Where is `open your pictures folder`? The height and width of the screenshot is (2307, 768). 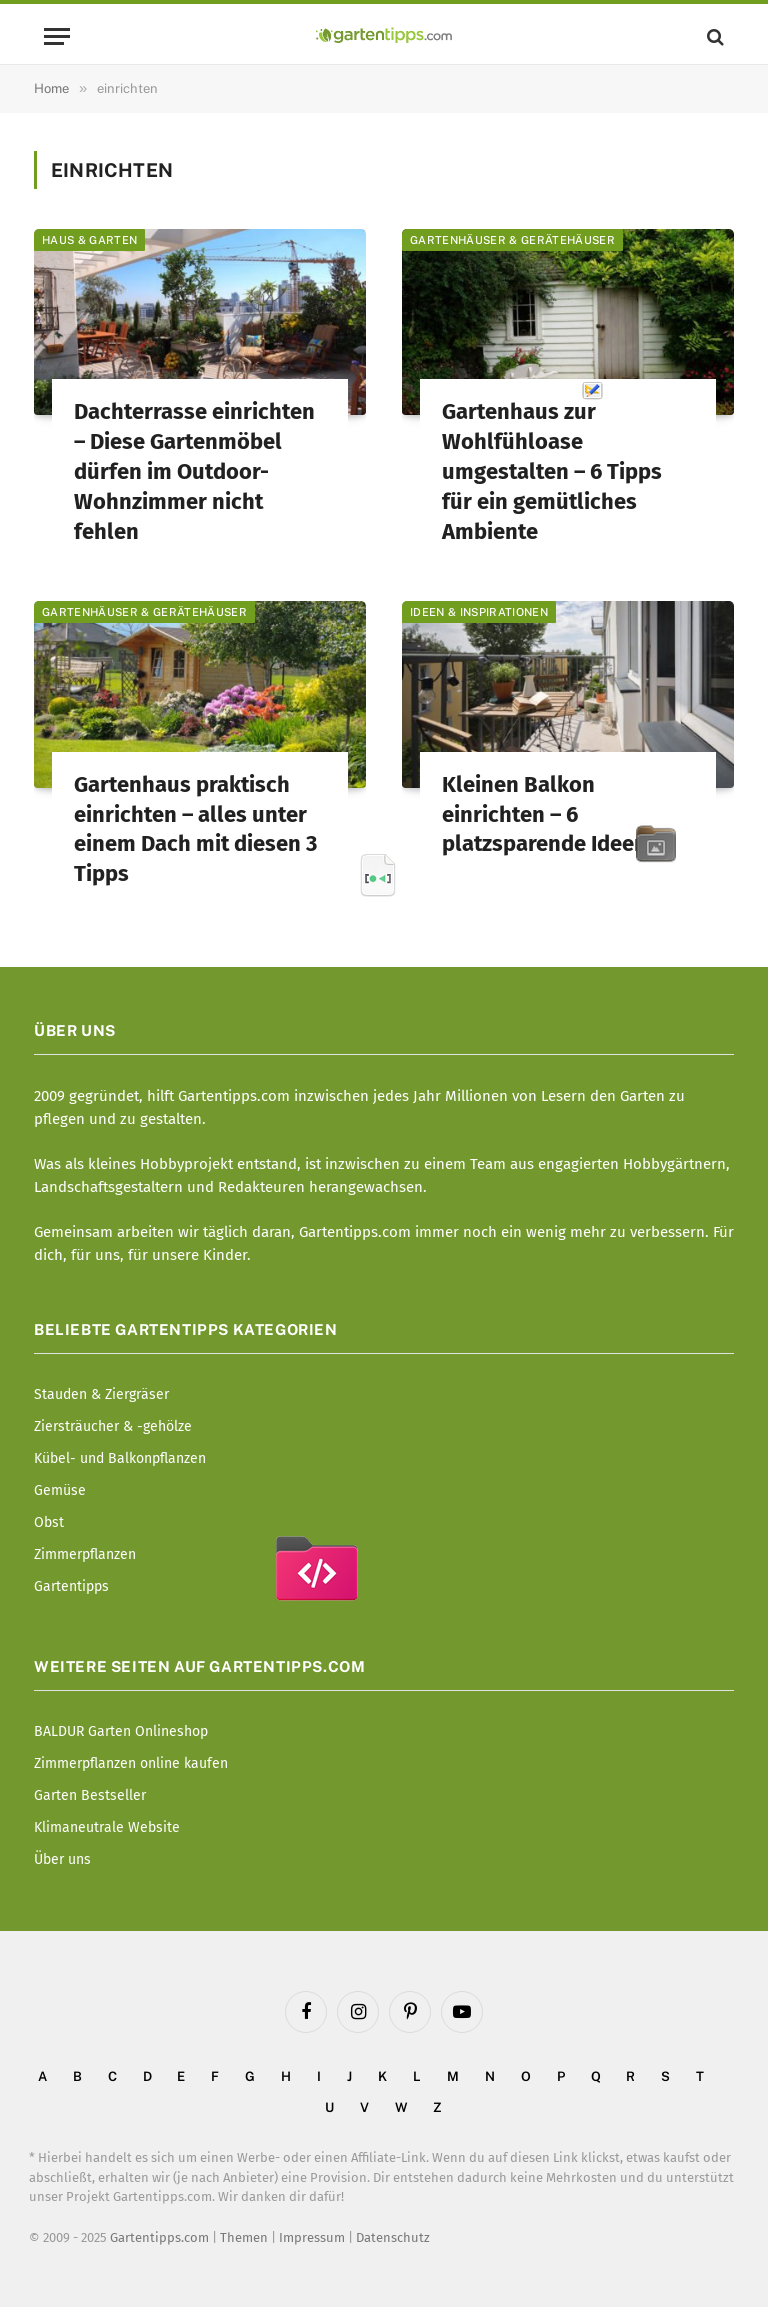
open your pictures folder is located at coordinates (656, 843).